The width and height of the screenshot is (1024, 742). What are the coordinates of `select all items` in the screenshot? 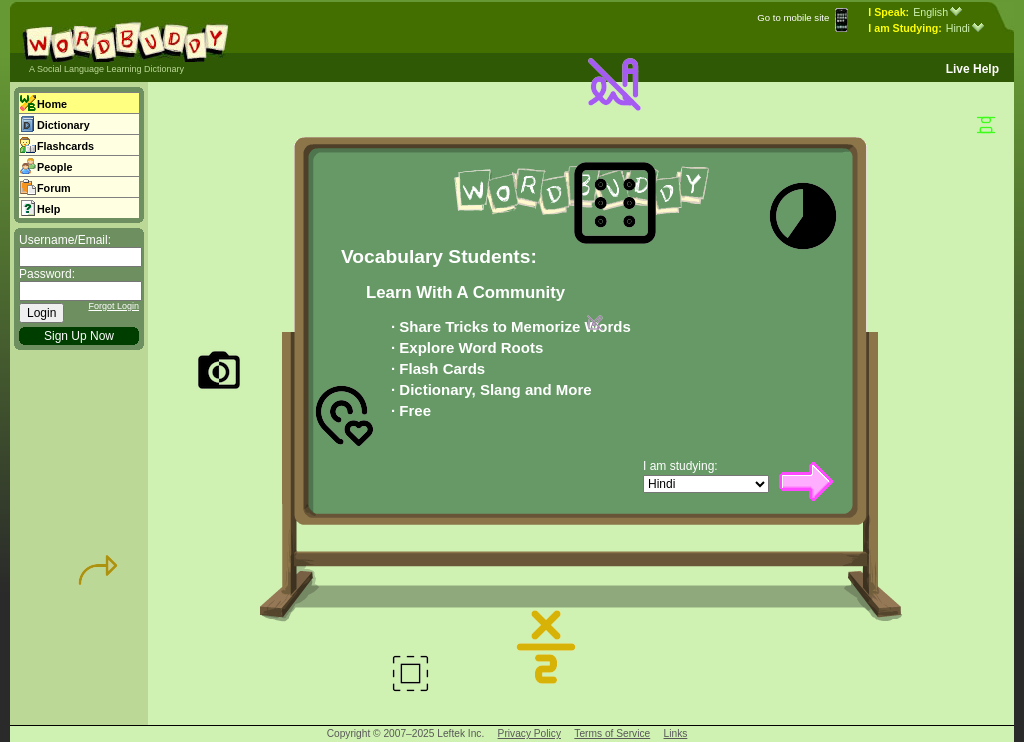 It's located at (410, 673).